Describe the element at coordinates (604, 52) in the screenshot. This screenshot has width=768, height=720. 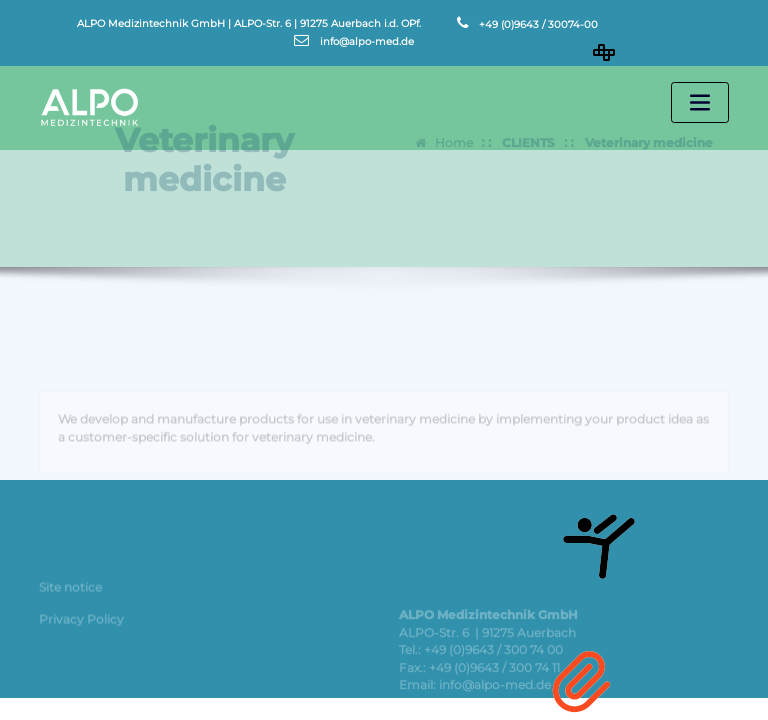
I see `view 3d model unfolded net` at that location.